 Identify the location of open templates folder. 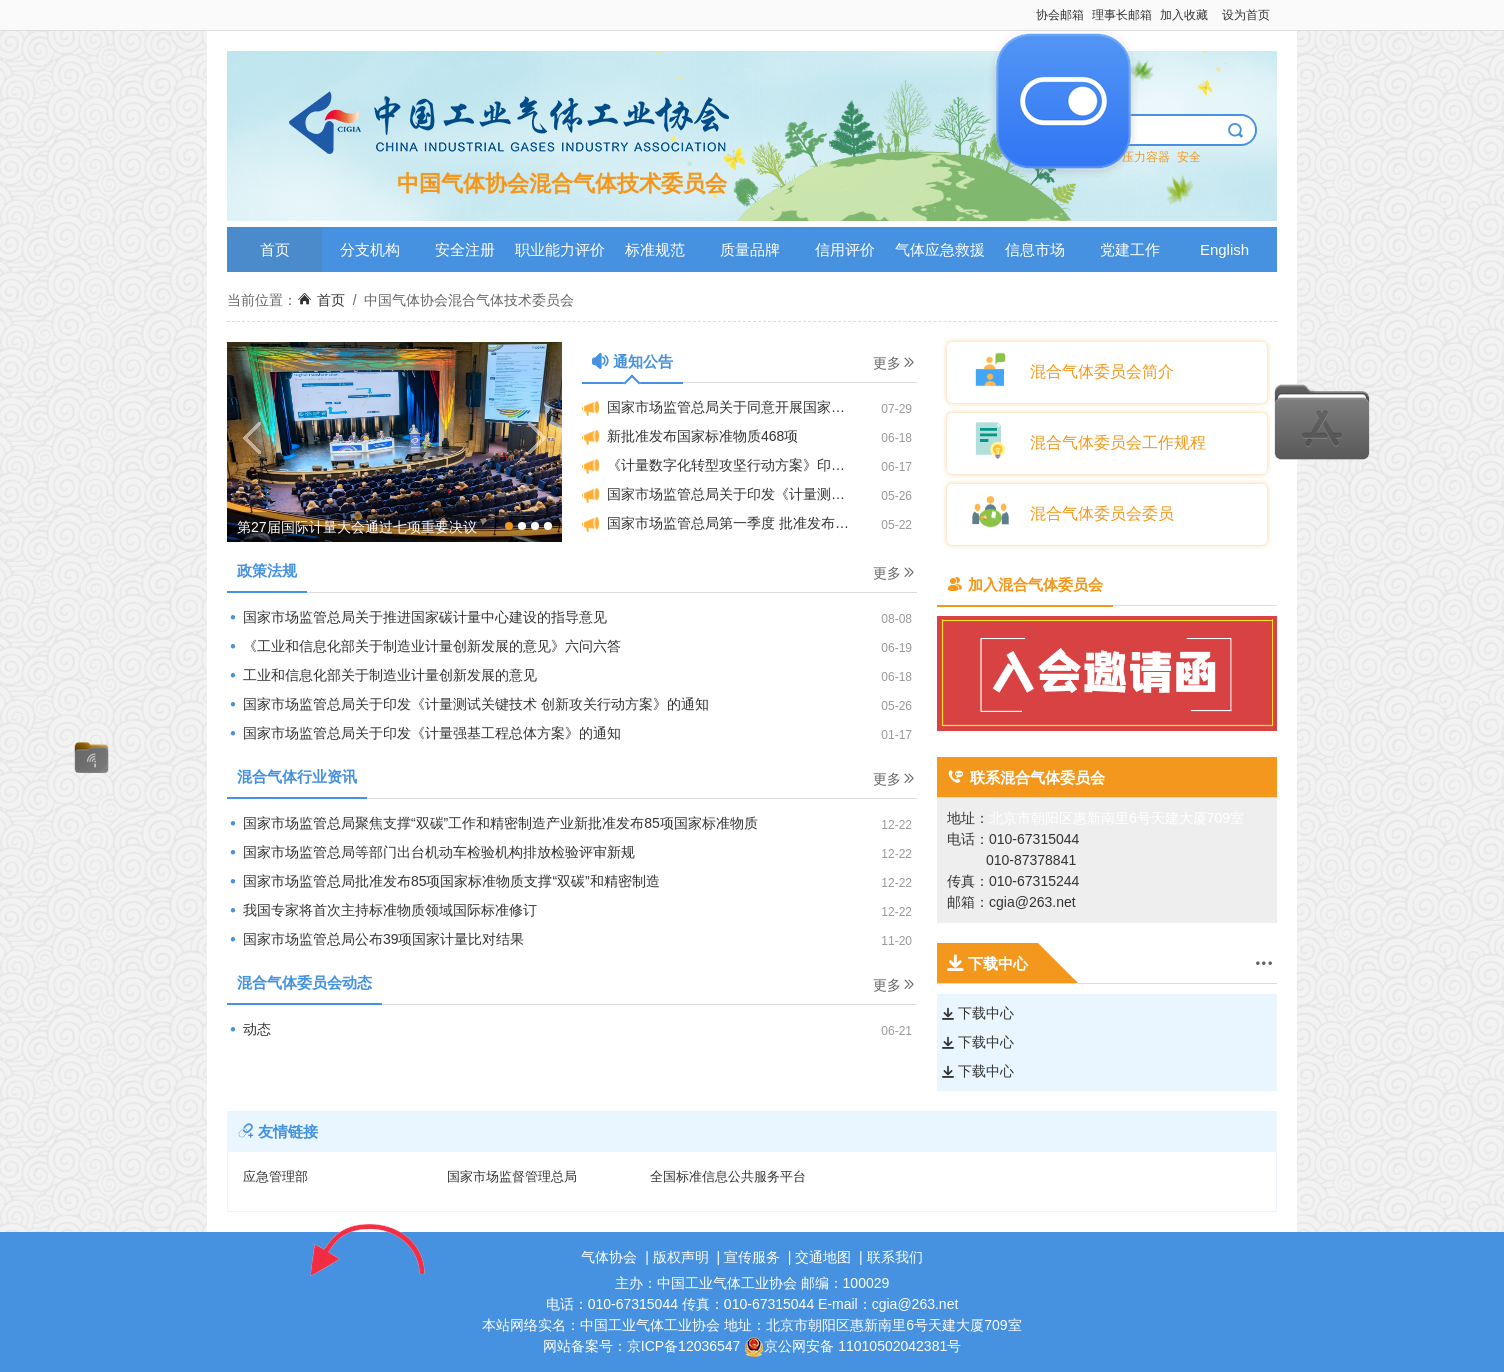
(1322, 422).